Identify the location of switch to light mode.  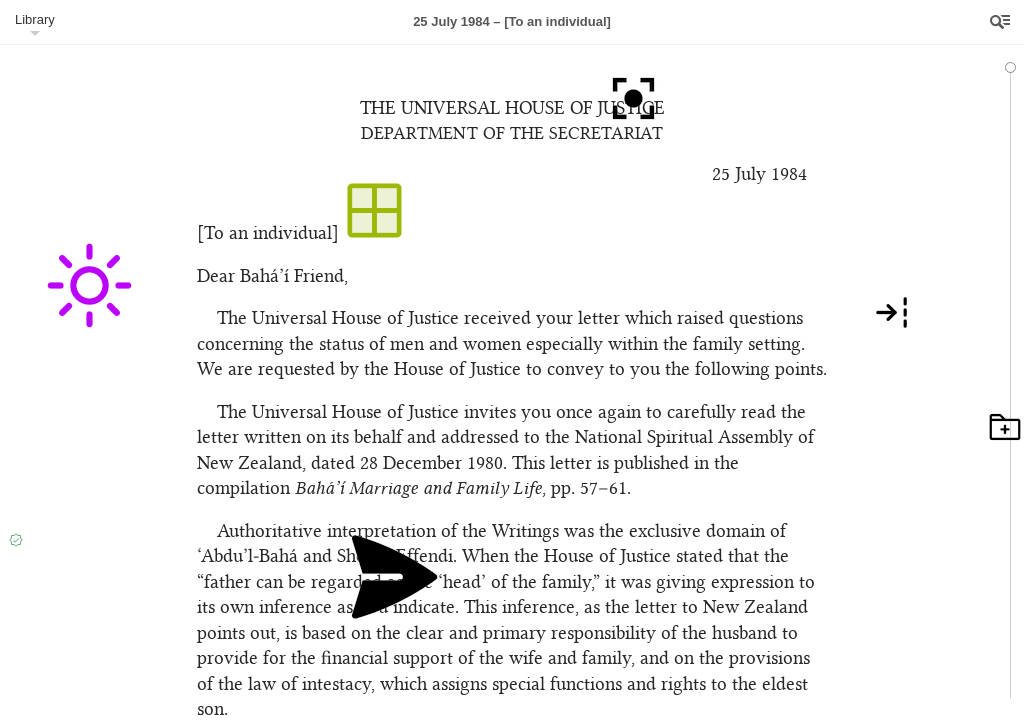
(89, 285).